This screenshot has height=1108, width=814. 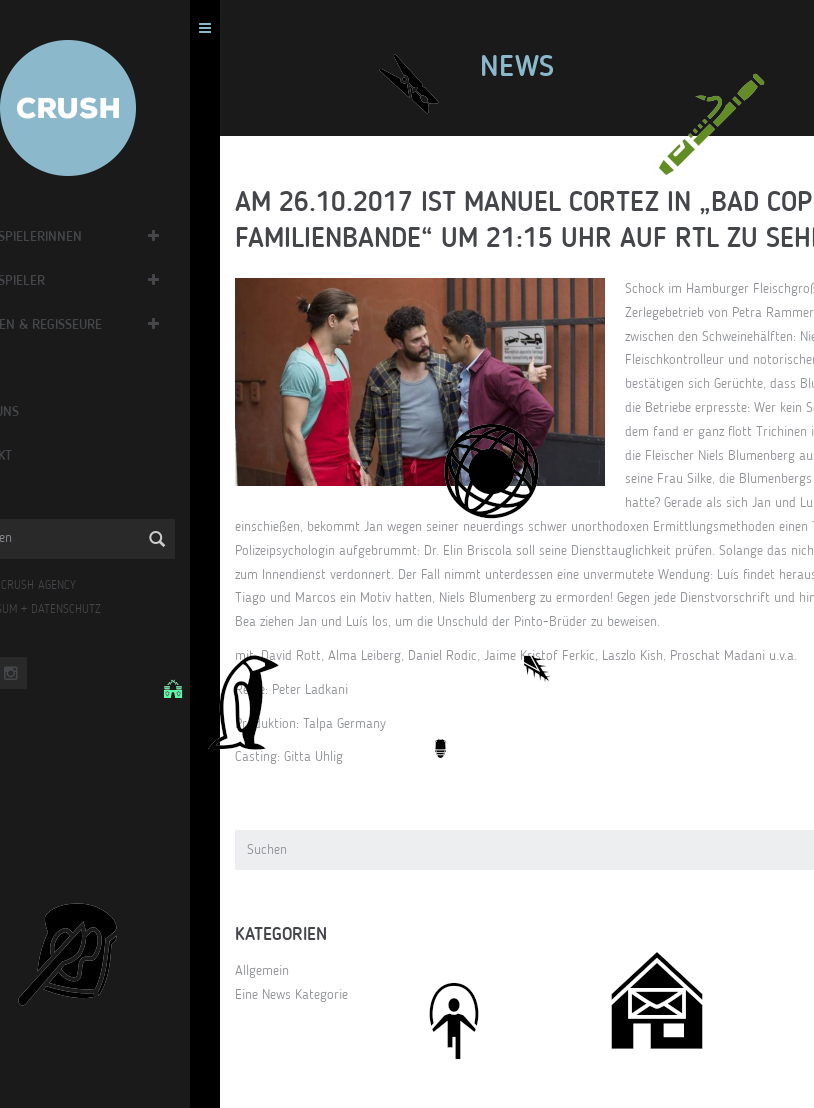 I want to click on access military or troop buildings, so click(x=173, y=689).